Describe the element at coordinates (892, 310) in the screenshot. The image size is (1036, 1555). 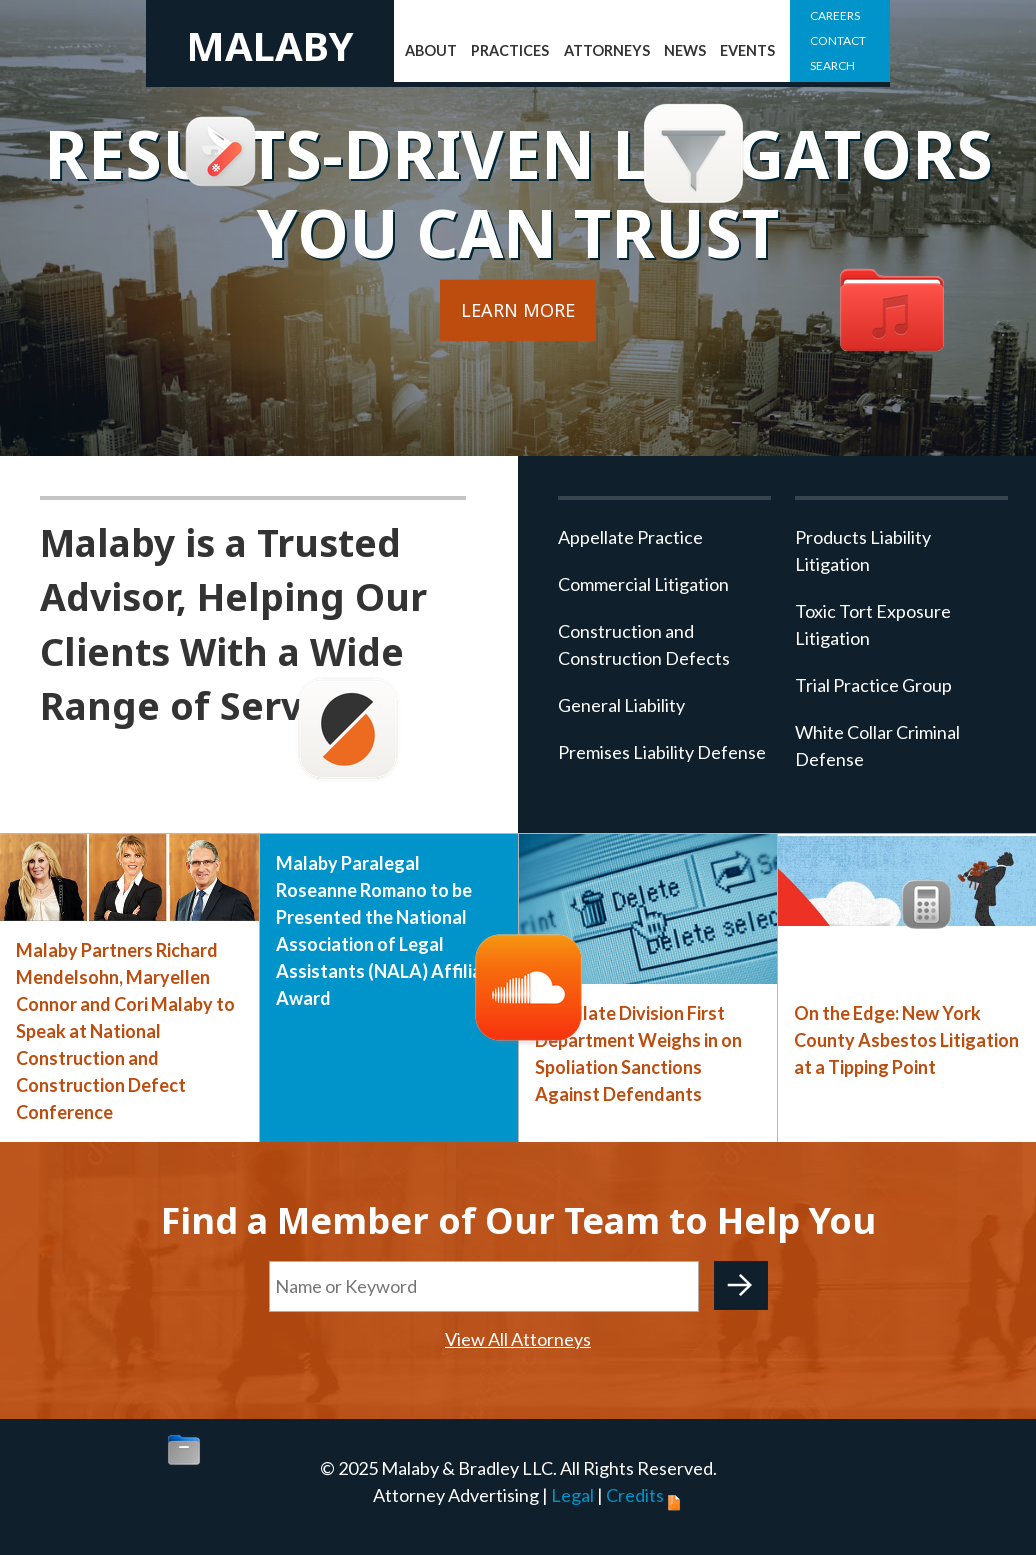
I see `open your music files folder` at that location.